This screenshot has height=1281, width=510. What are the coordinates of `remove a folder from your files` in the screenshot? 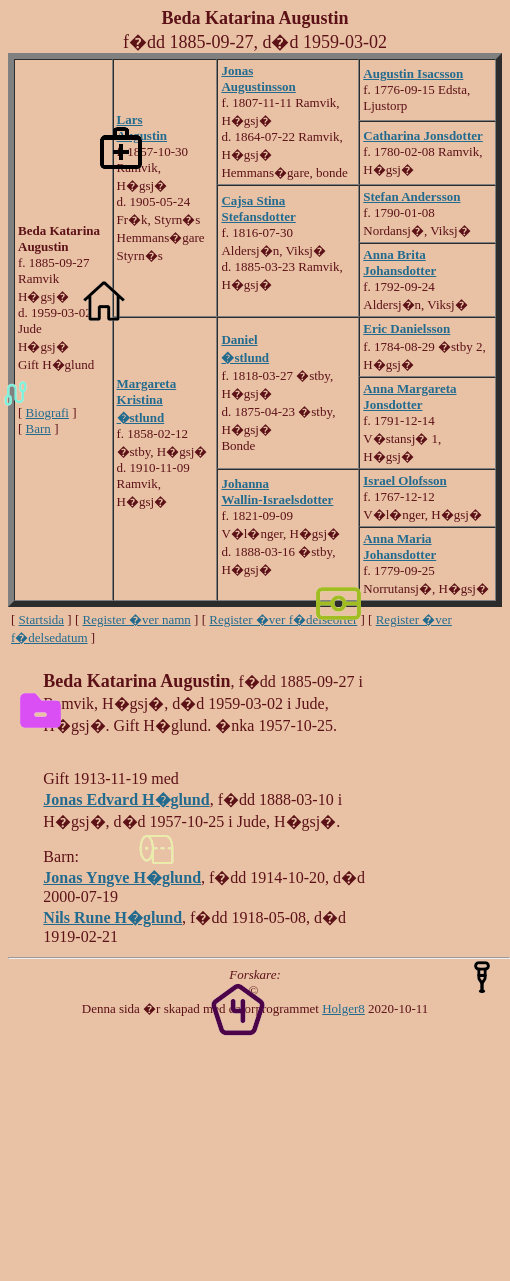 It's located at (40, 710).